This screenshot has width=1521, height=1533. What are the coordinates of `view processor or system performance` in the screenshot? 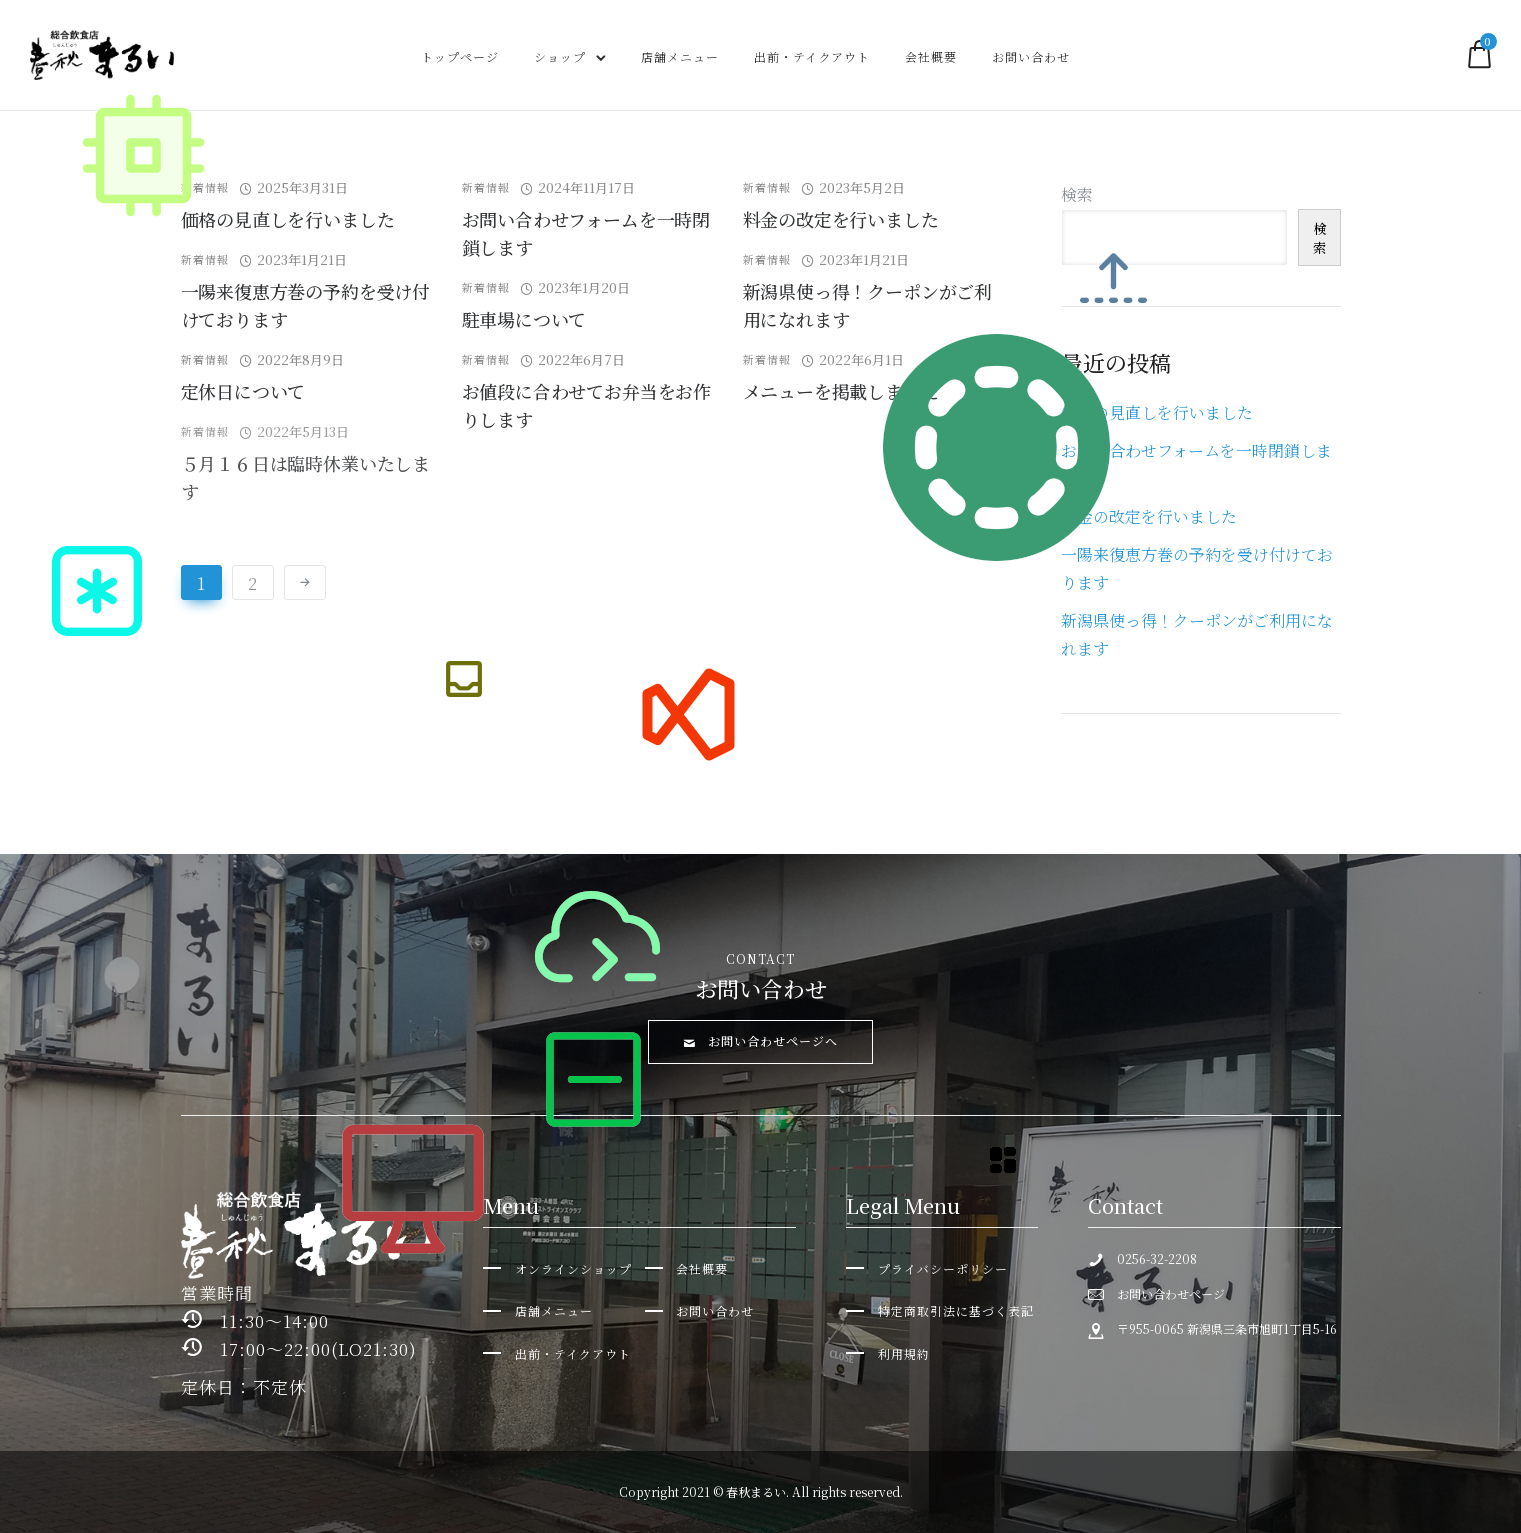 It's located at (143, 155).